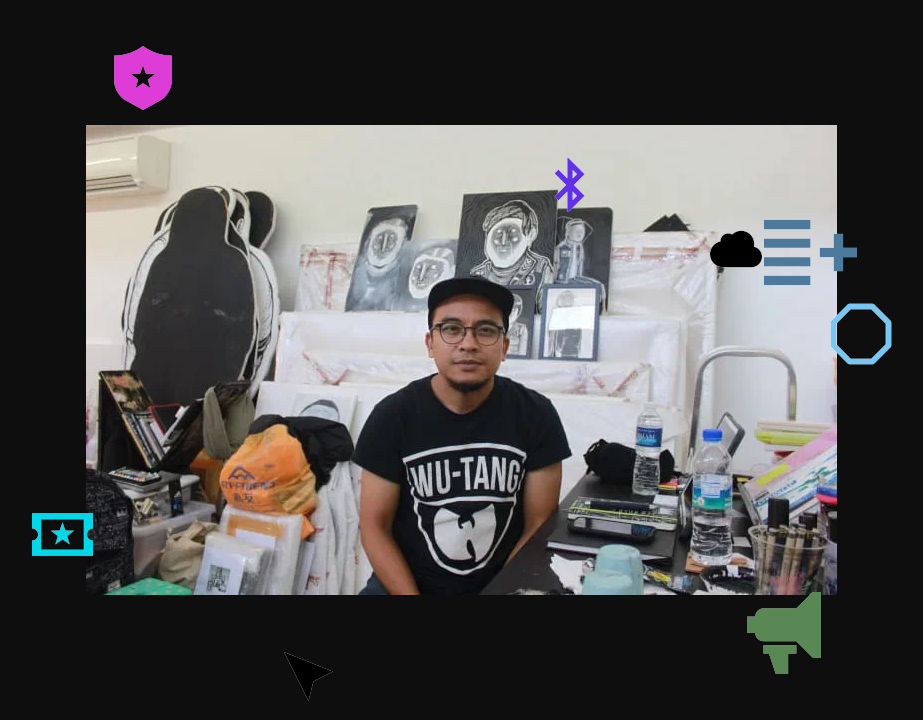  I want to click on toggle bluetooth connectivity on or off, so click(570, 185).